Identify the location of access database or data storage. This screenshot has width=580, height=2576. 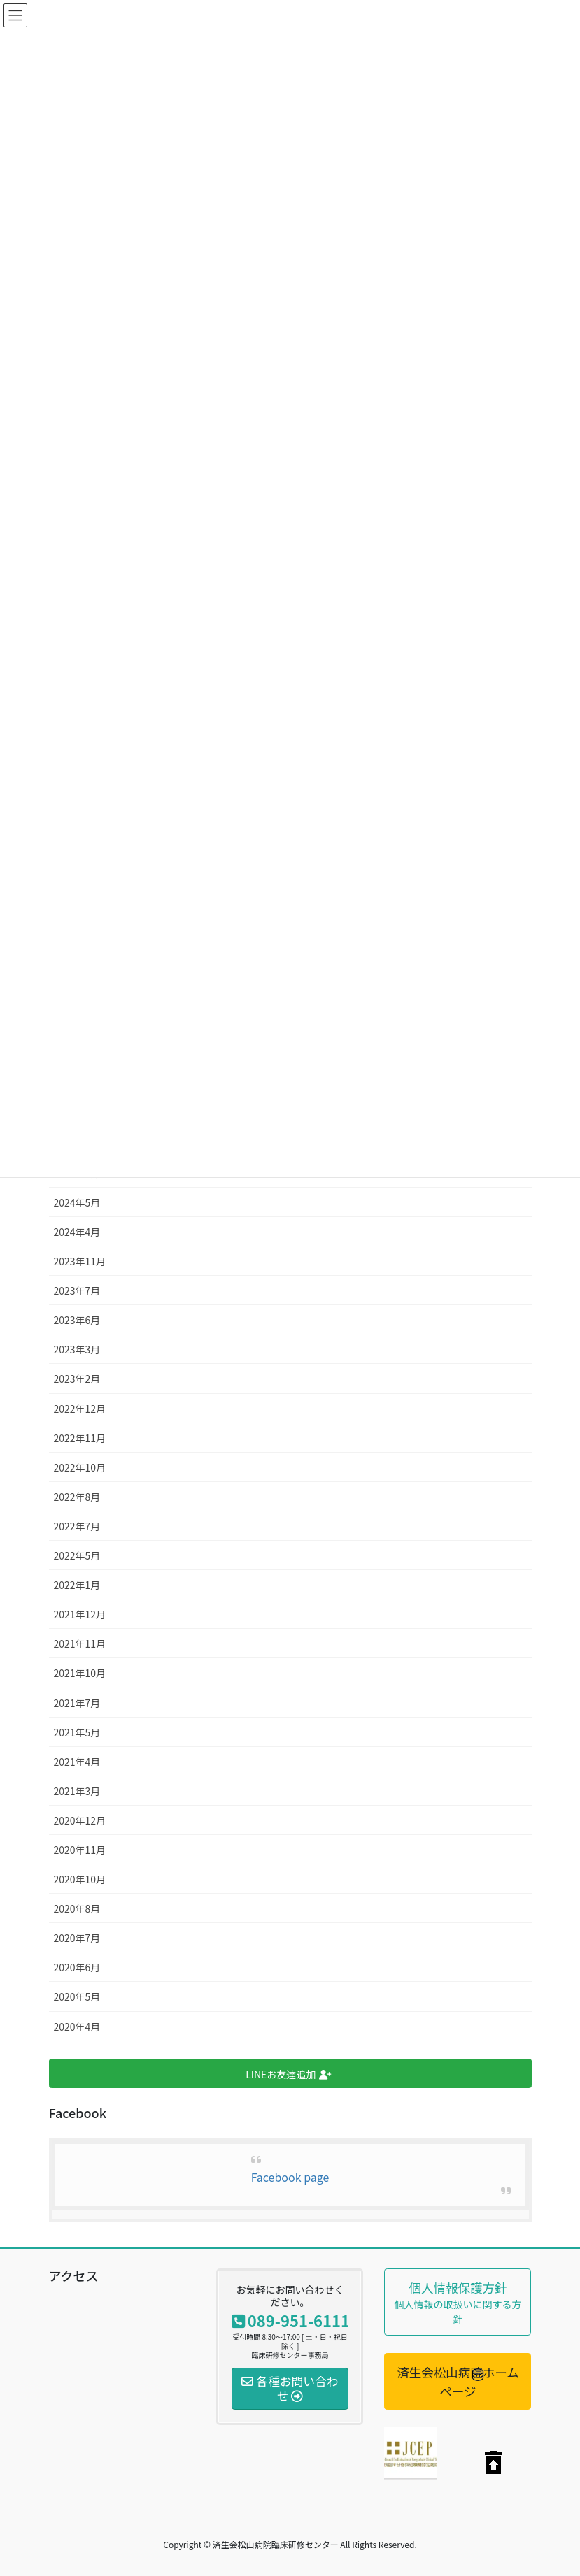
(478, 2375).